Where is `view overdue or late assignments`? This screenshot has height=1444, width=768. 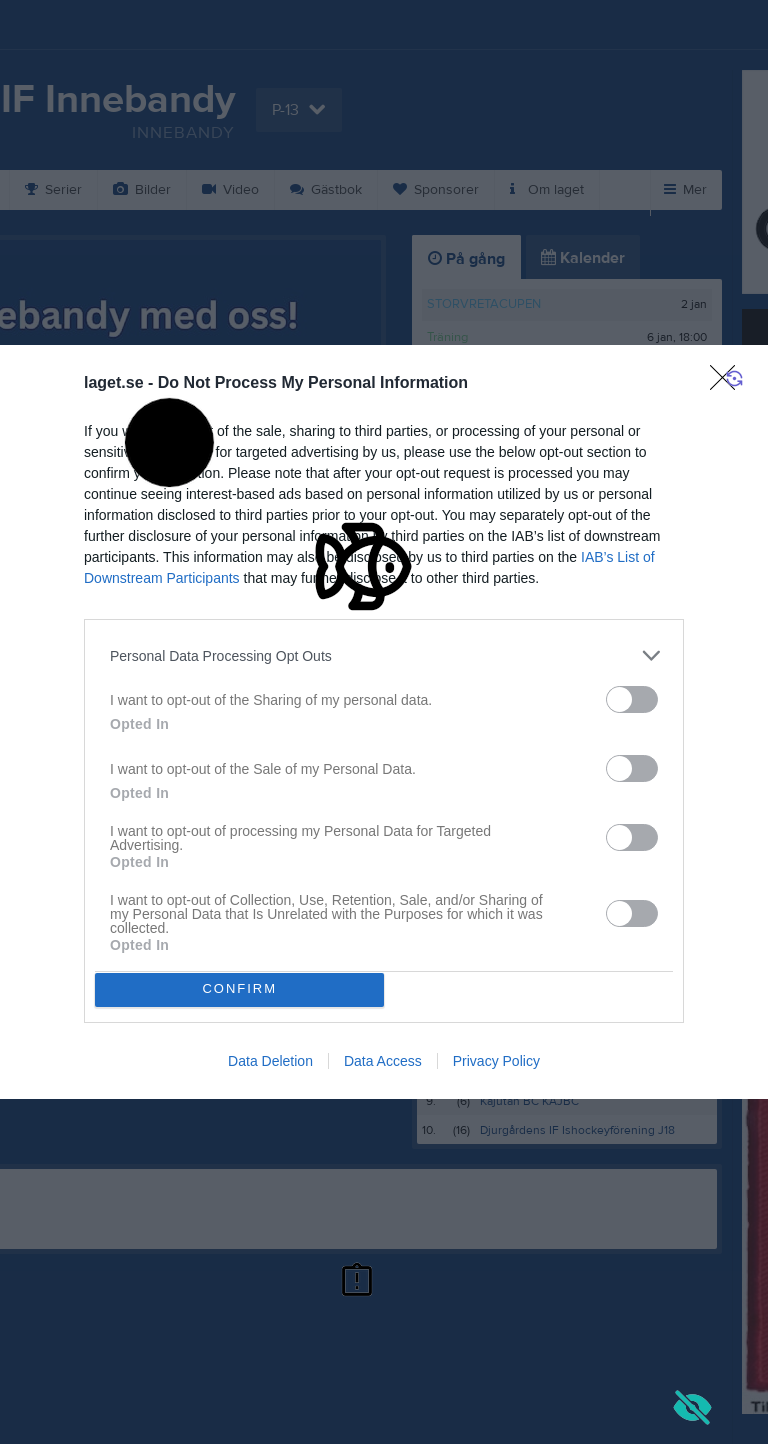
view overdue or late assignments is located at coordinates (357, 1281).